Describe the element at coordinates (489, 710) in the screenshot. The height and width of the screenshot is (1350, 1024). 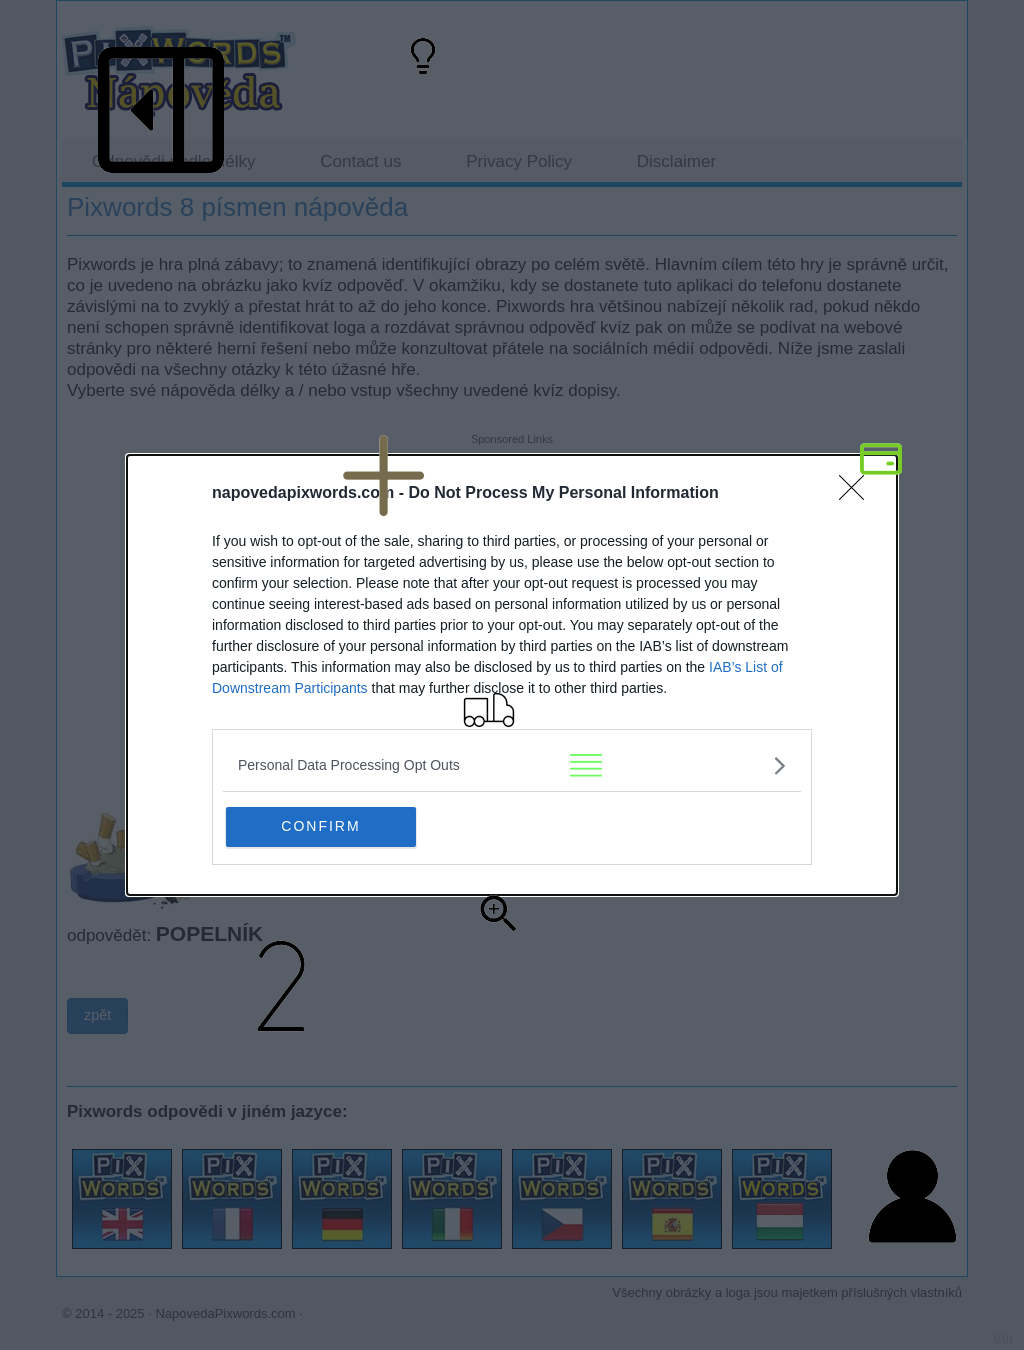
I see `view shipping or delivery status` at that location.